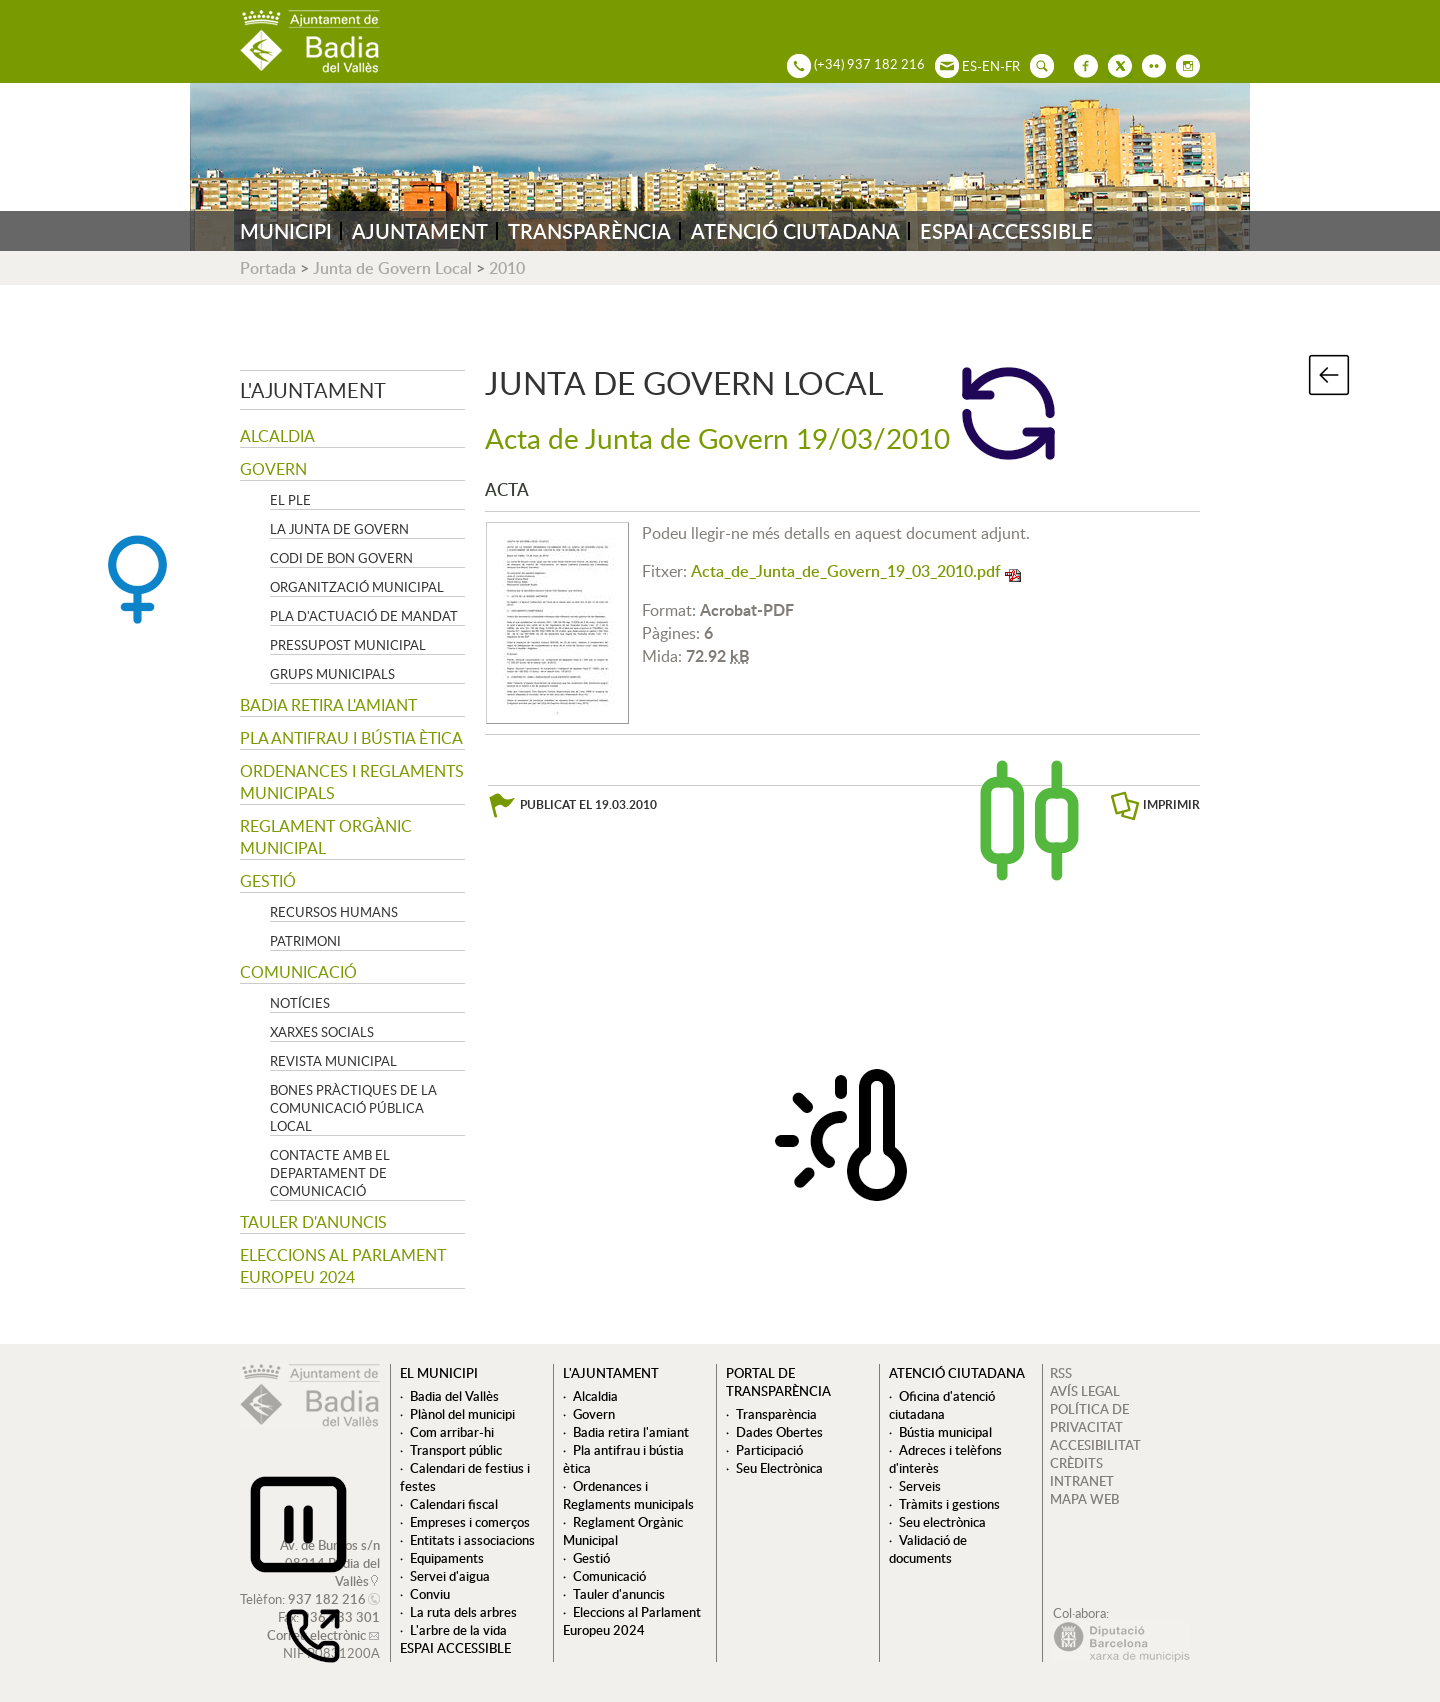  Describe the element at coordinates (841, 1135) in the screenshot. I see `view current outdoor temperature` at that location.